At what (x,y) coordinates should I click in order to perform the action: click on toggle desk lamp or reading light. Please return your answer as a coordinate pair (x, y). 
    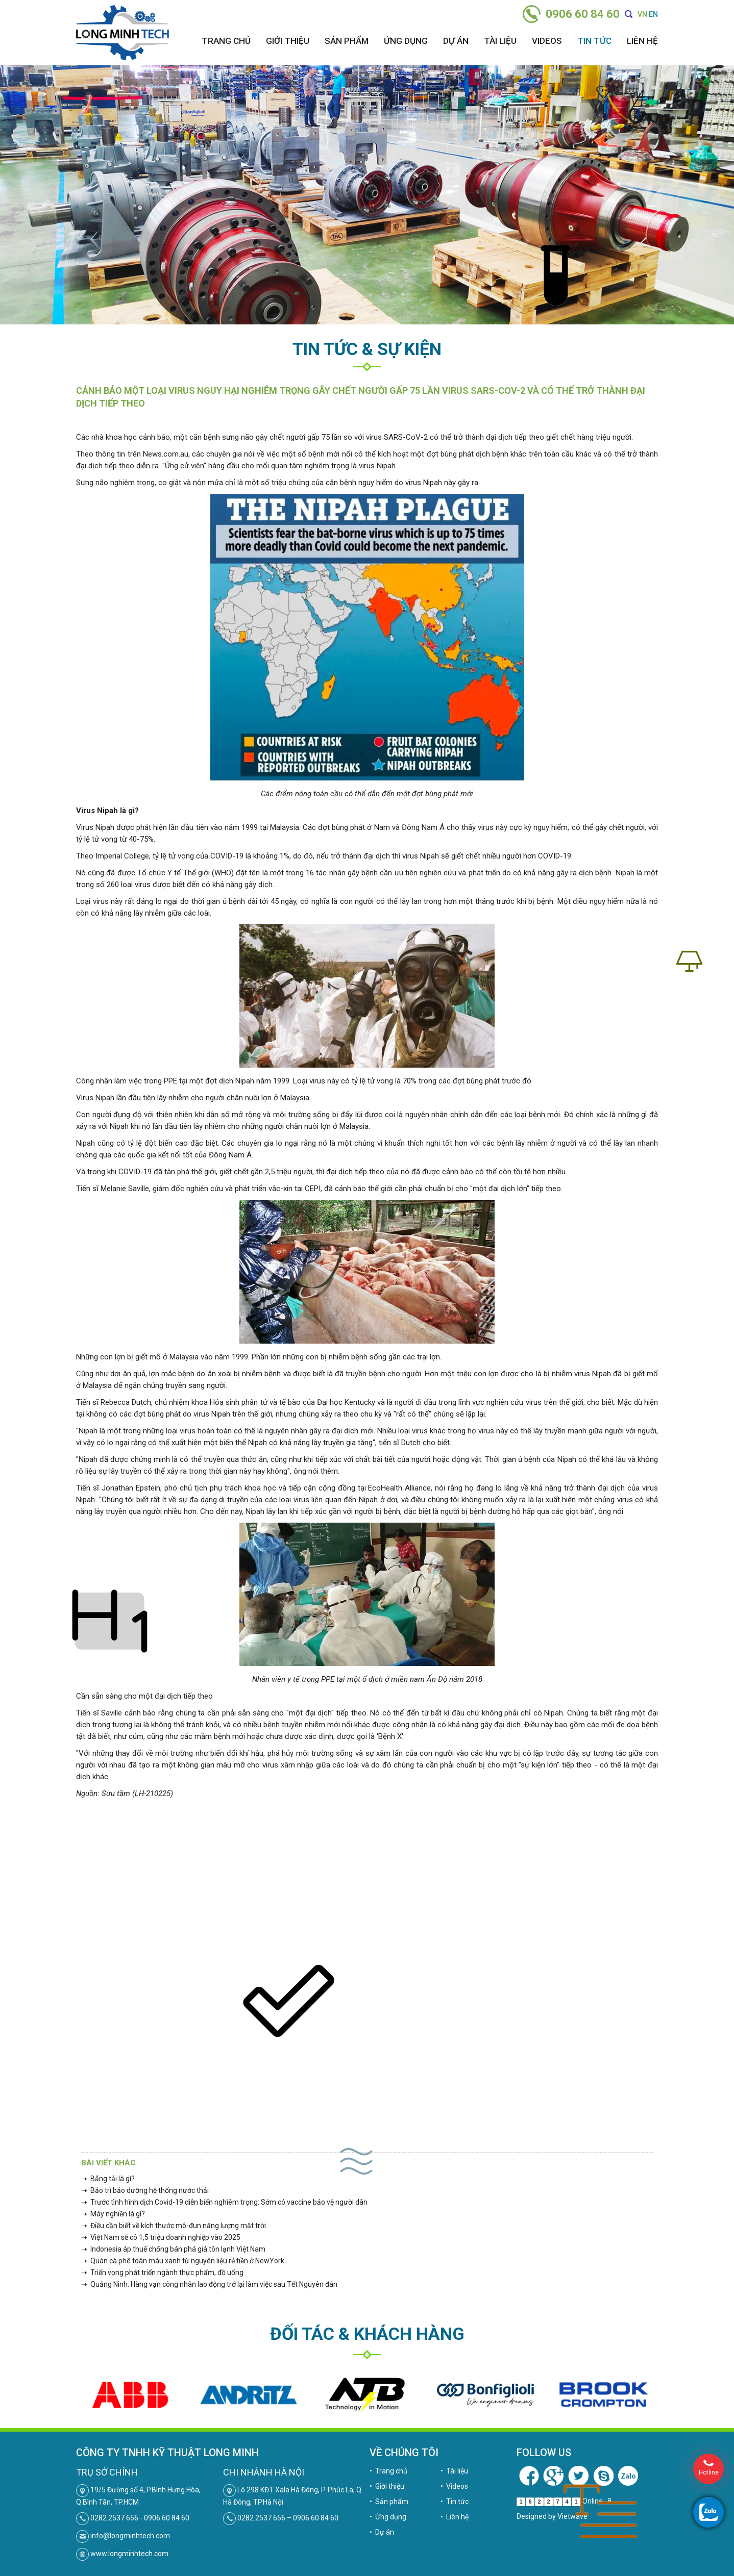
    Looking at the image, I should click on (689, 961).